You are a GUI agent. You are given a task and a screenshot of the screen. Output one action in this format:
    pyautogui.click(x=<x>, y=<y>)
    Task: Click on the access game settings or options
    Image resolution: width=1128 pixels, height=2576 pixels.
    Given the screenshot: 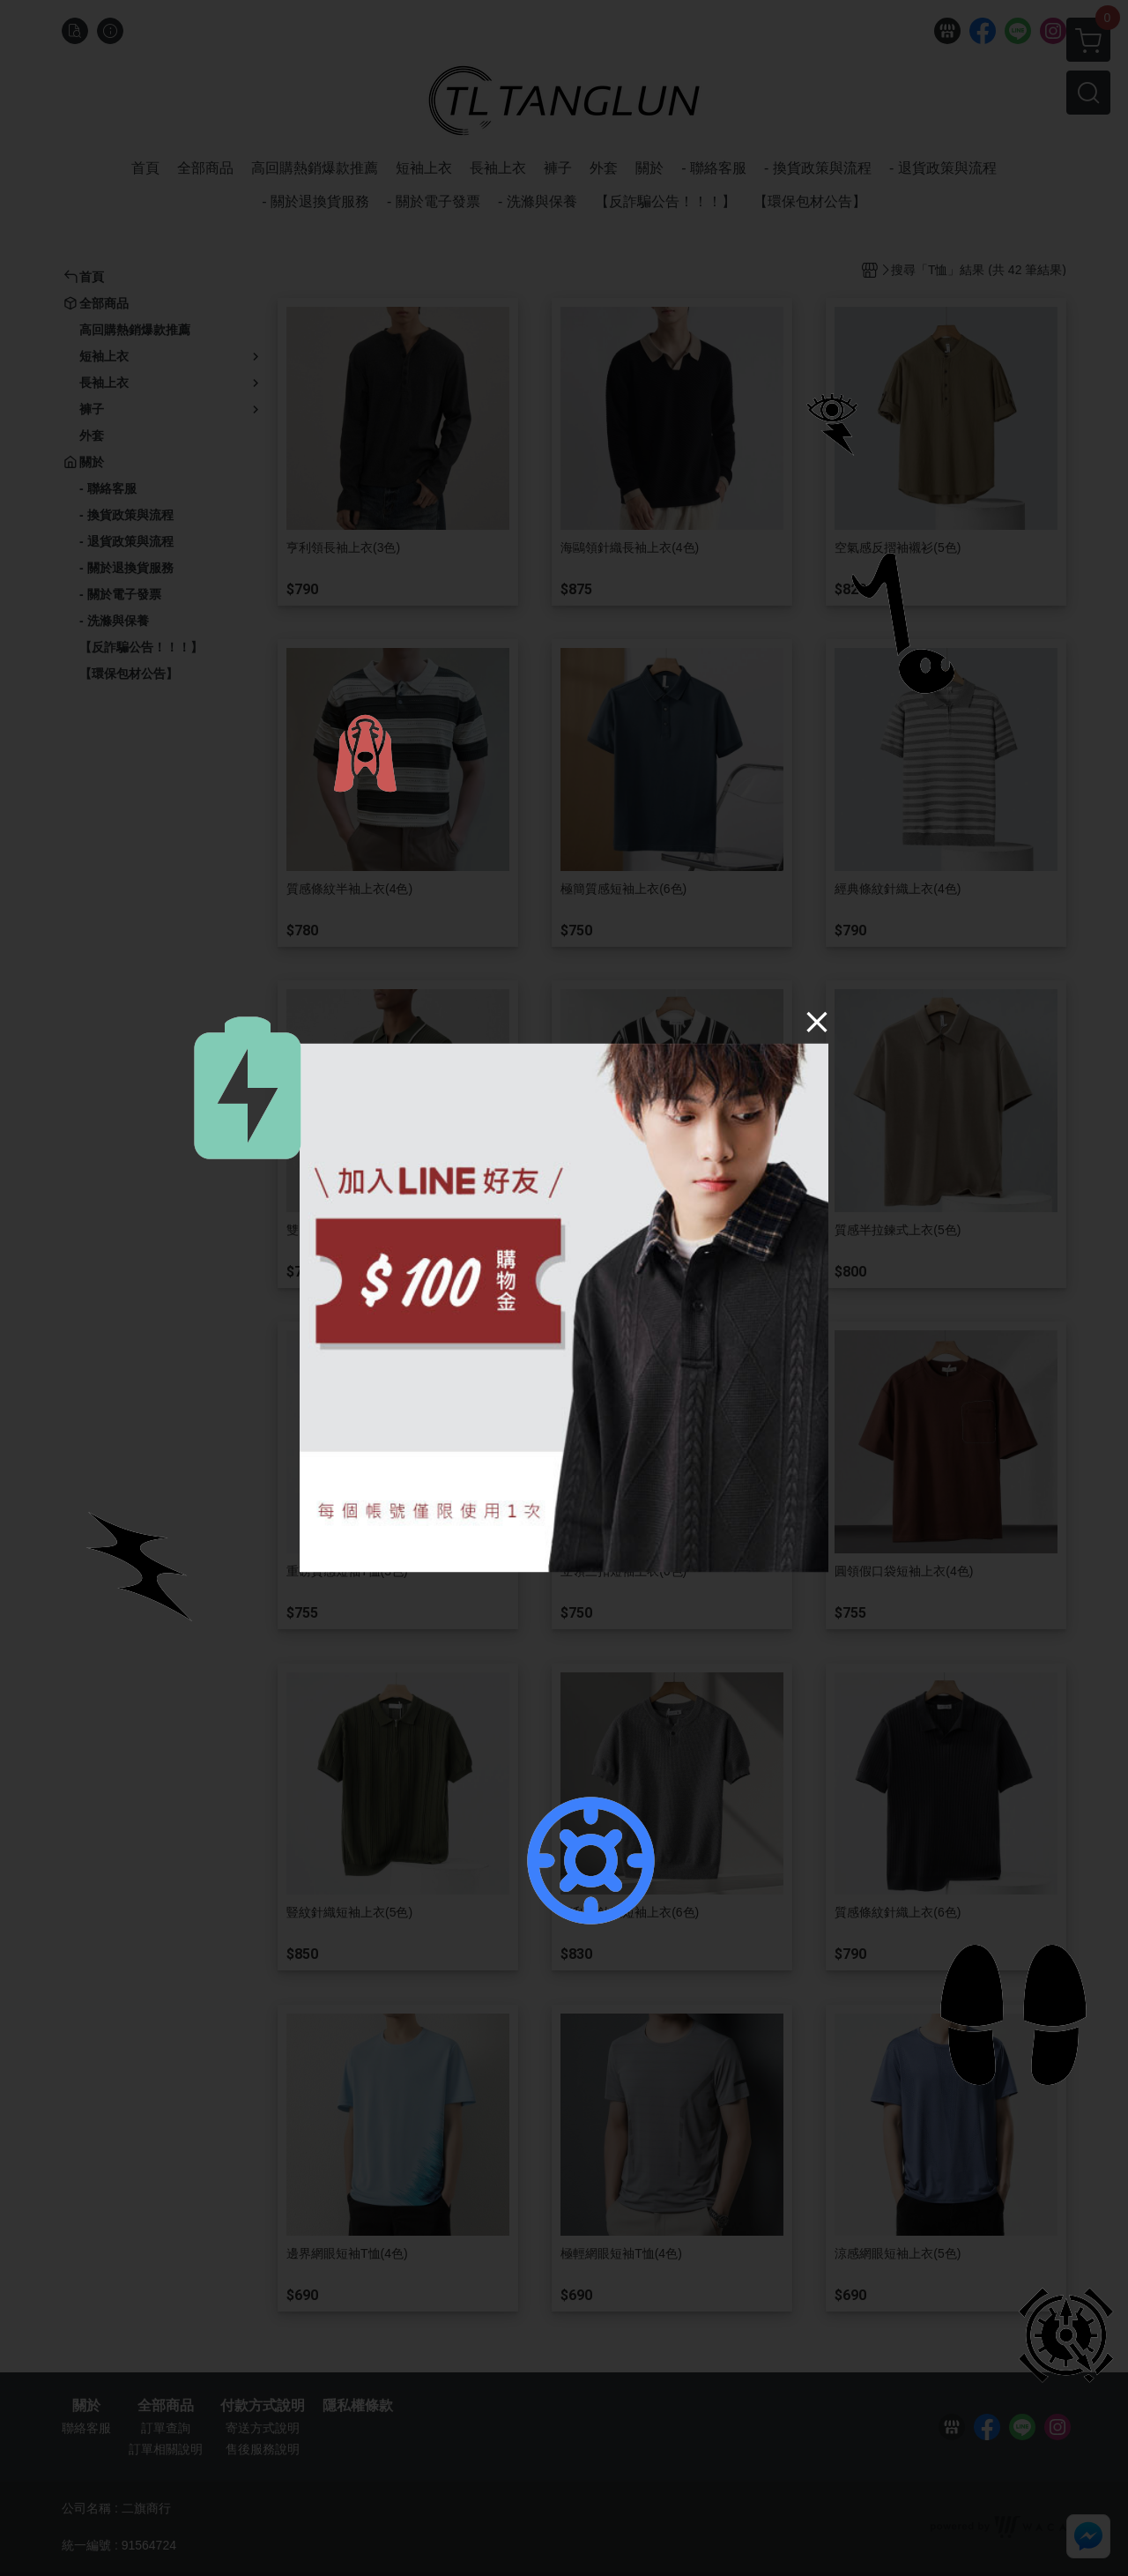 What is the action you would take?
    pyautogui.click(x=590, y=1860)
    